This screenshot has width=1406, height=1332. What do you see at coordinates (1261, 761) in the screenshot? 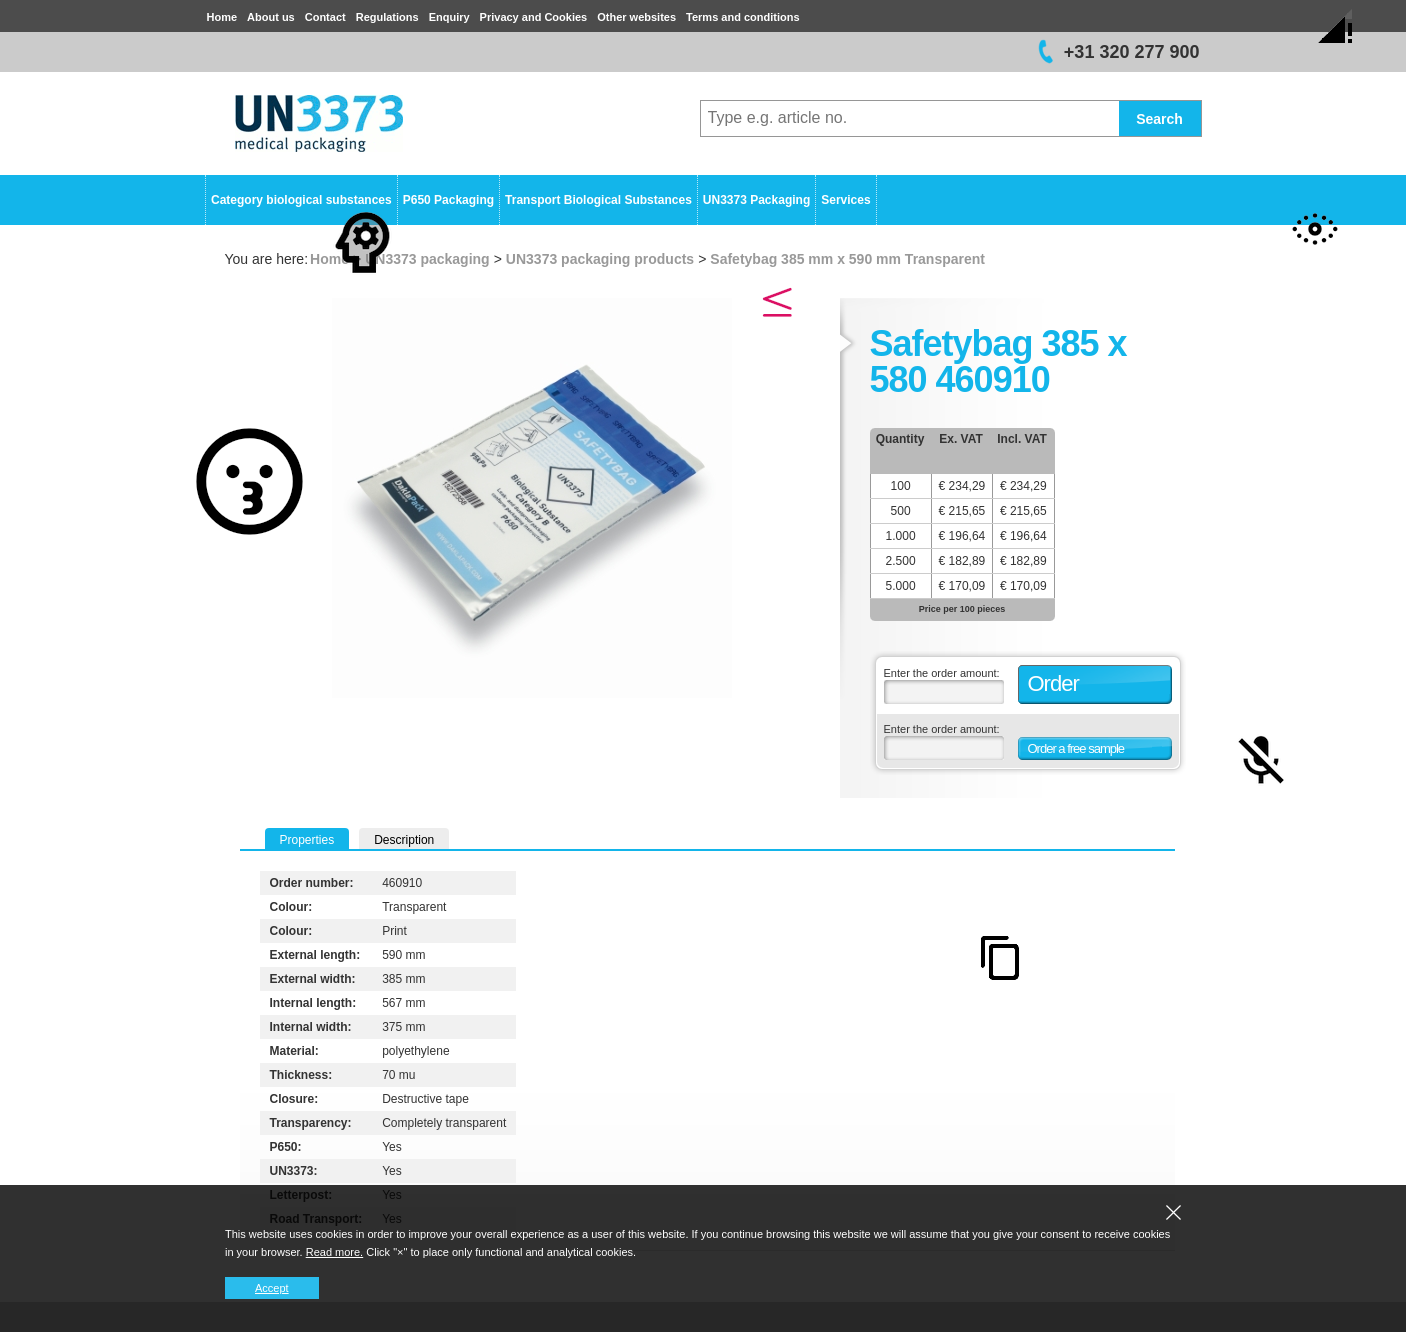
I see `mute your microphone` at bounding box center [1261, 761].